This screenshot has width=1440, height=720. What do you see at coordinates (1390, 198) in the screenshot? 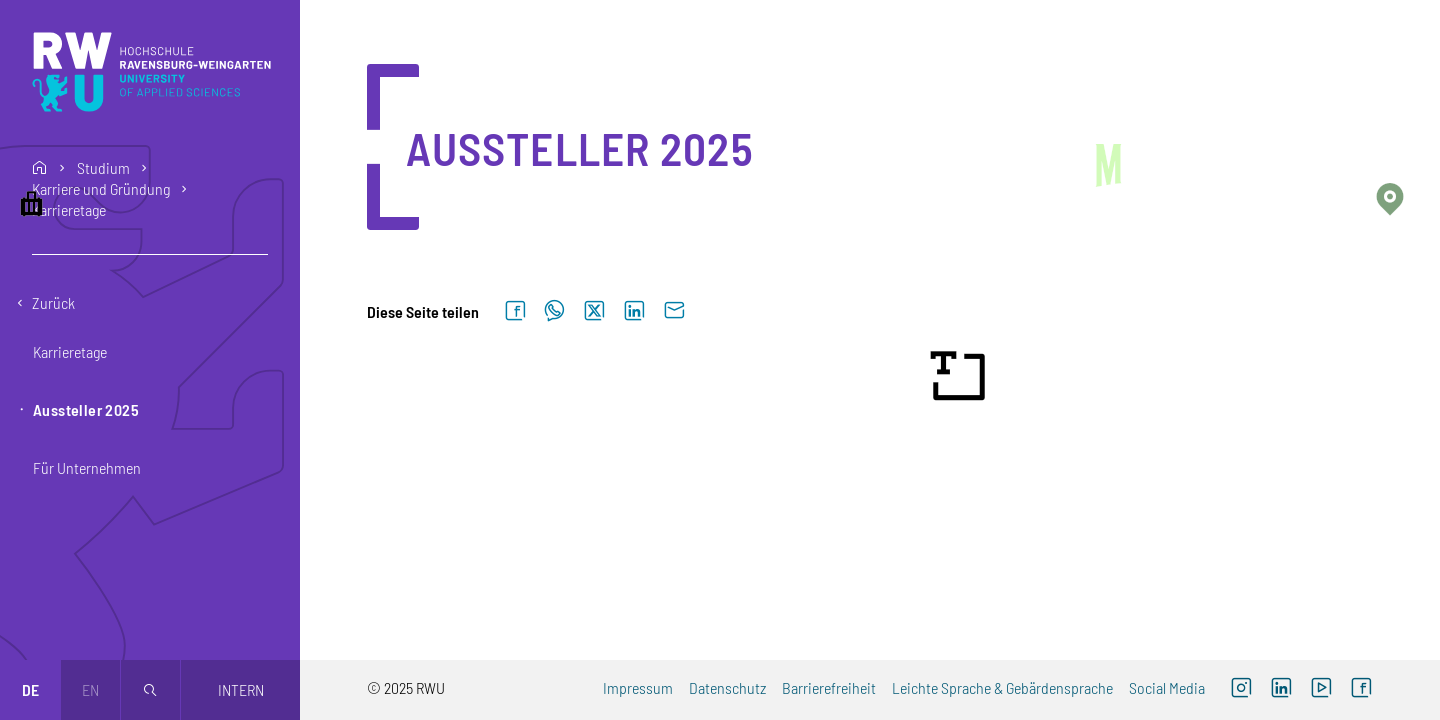
I see `view location on map` at bounding box center [1390, 198].